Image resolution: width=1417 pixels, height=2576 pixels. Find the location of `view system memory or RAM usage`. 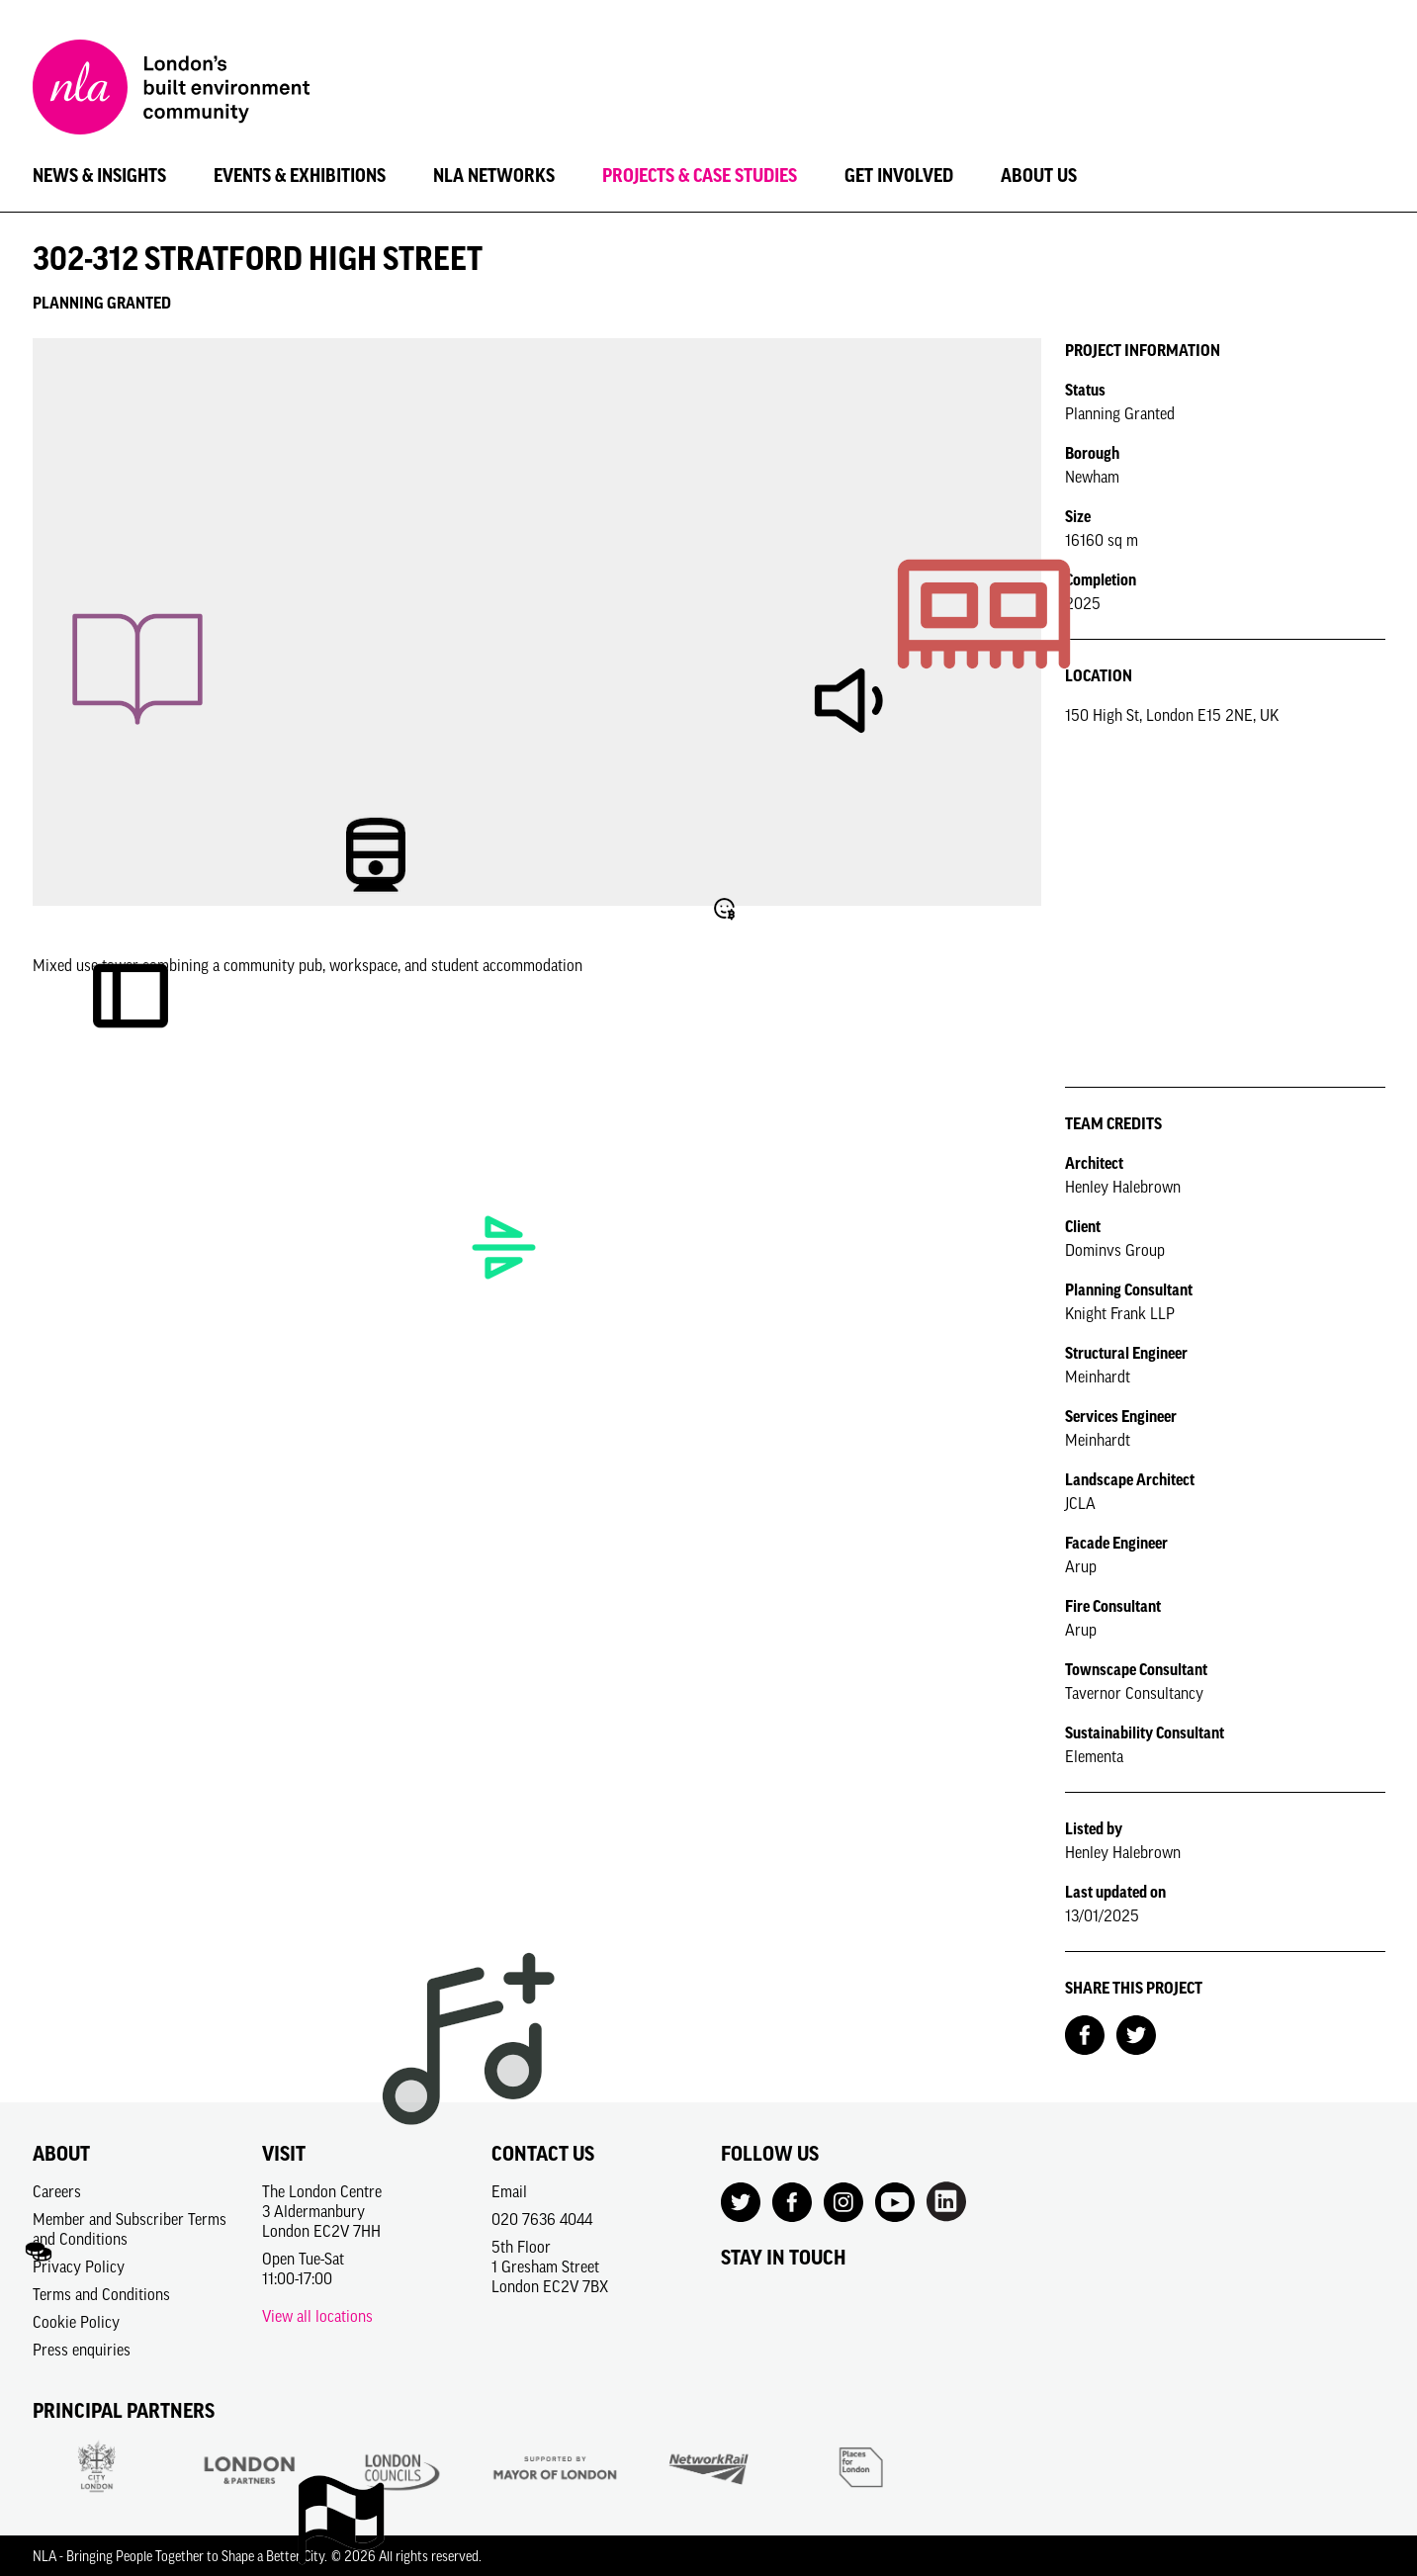

view system memory or RAM usage is located at coordinates (984, 611).